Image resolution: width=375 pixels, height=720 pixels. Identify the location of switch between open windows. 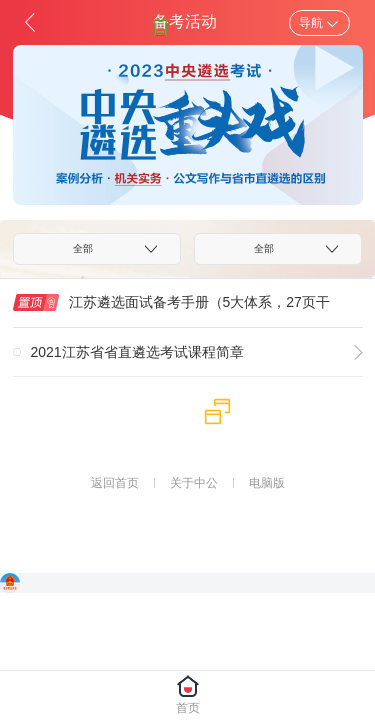
(217, 411).